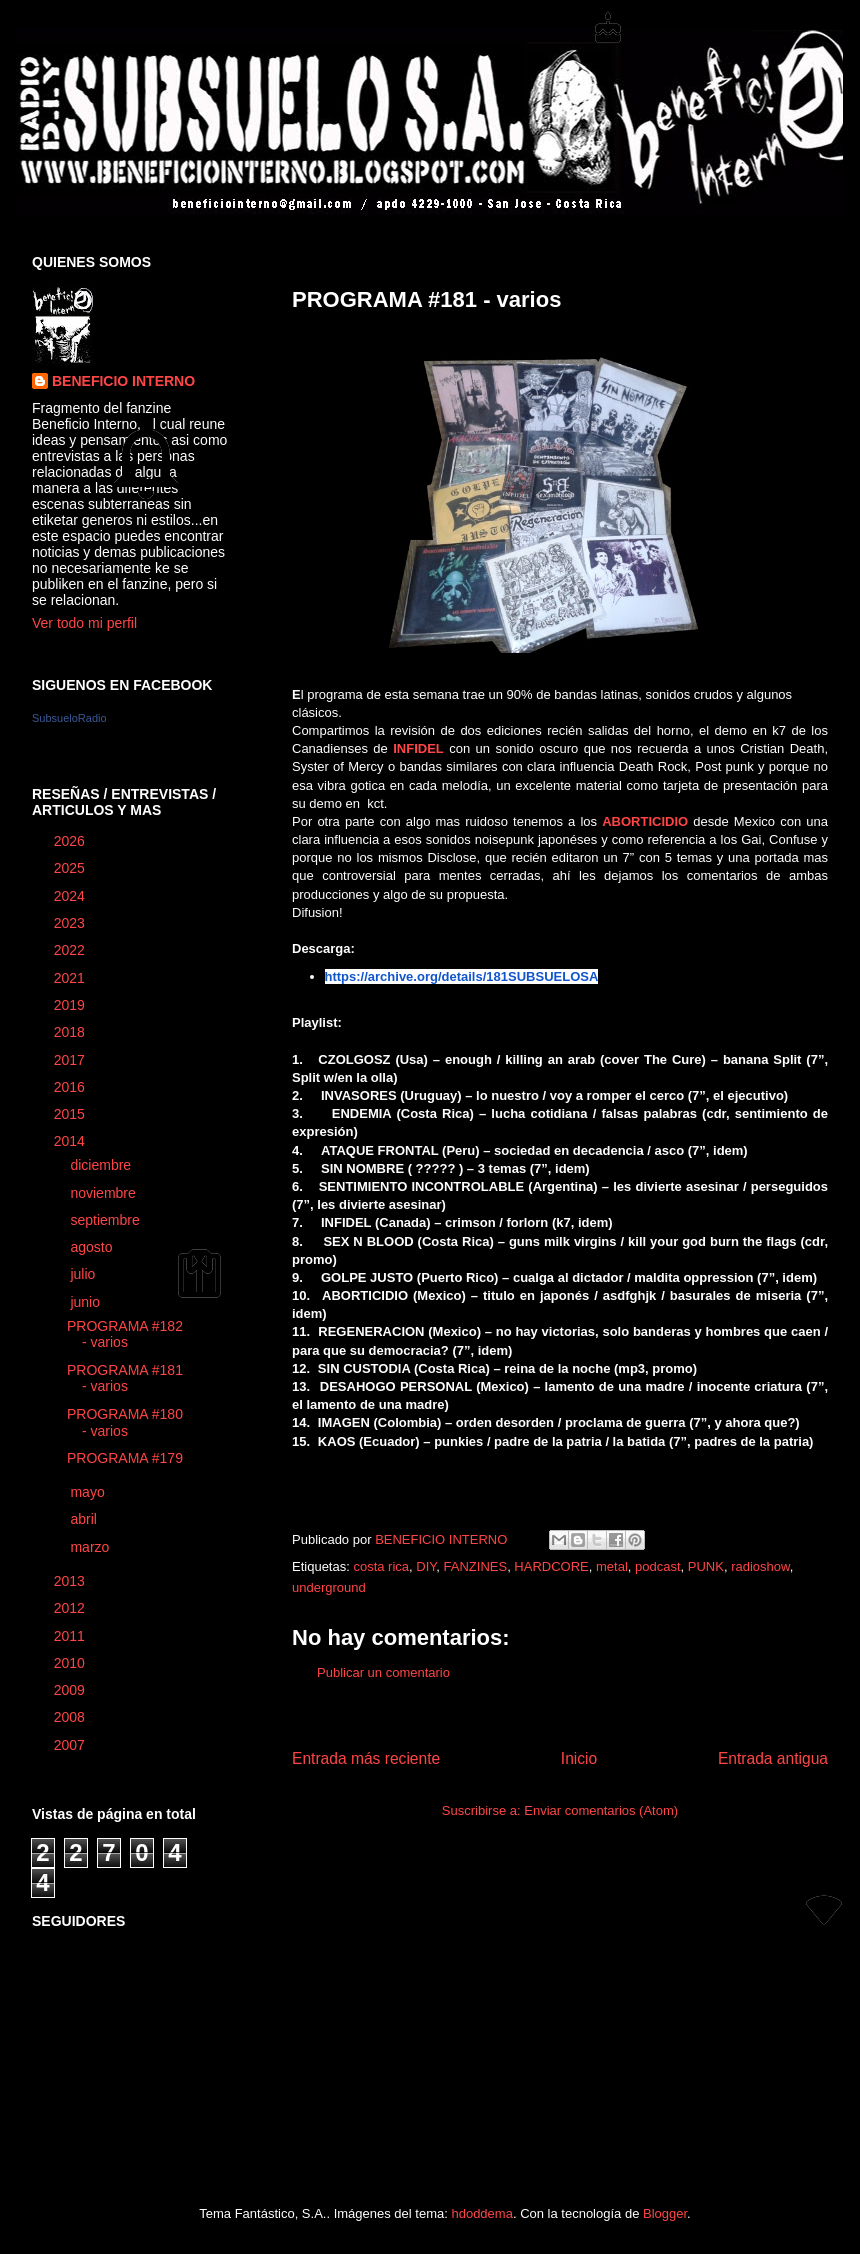 The image size is (860, 2254). Describe the element at coordinates (608, 28) in the screenshot. I see `view birthday or celebration events` at that location.